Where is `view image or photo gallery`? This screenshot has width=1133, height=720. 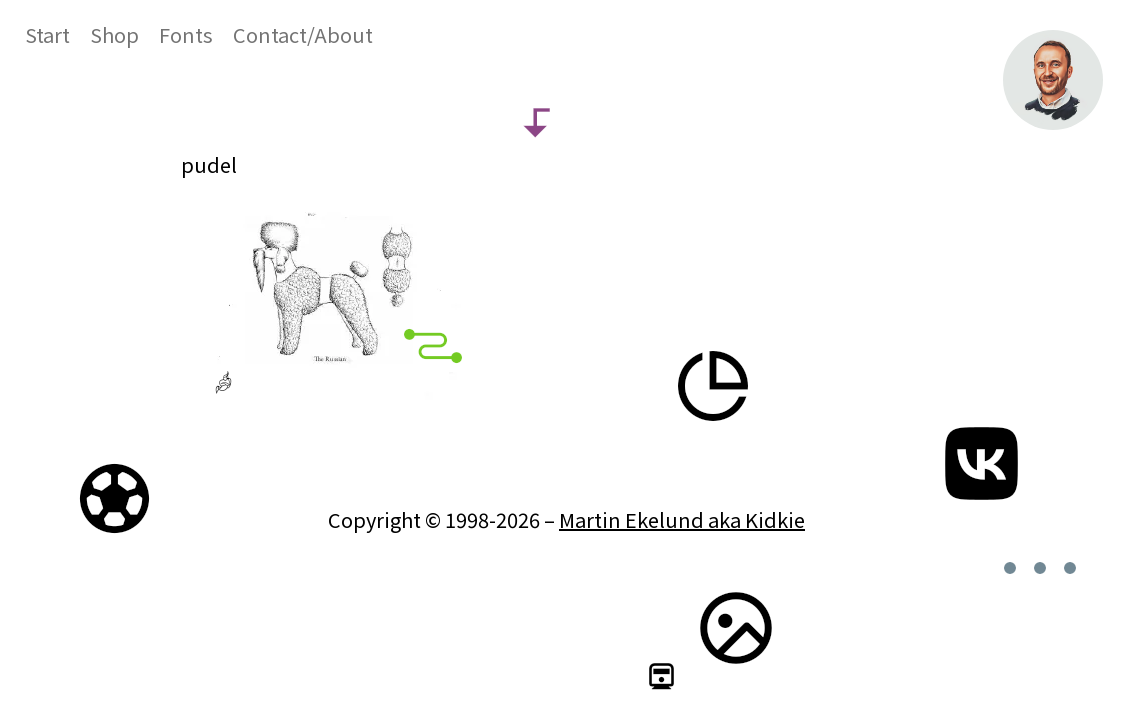
view image or photo gallery is located at coordinates (736, 628).